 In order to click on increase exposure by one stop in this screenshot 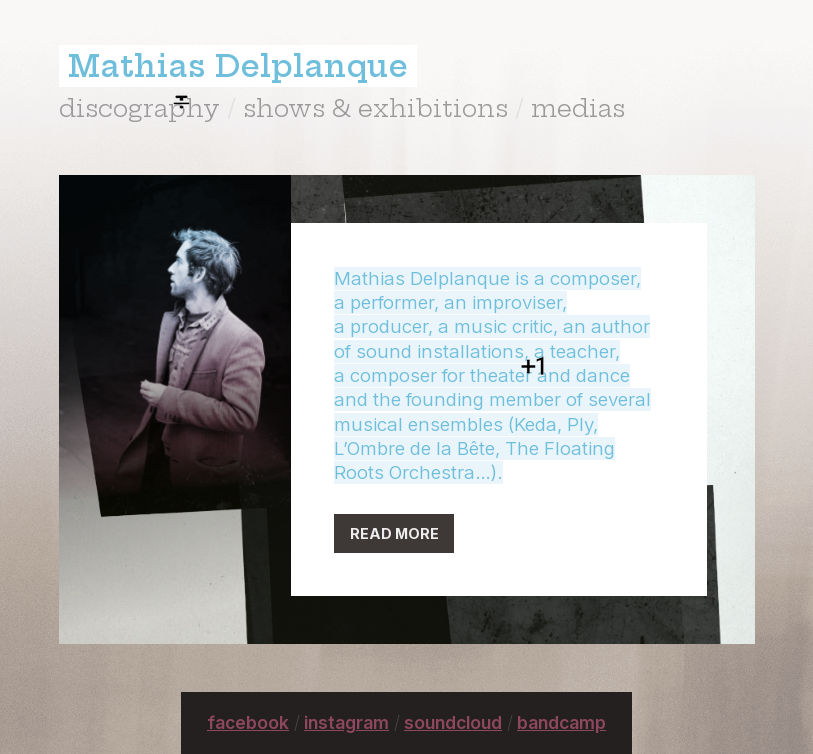, I will do `click(532, 366)`.